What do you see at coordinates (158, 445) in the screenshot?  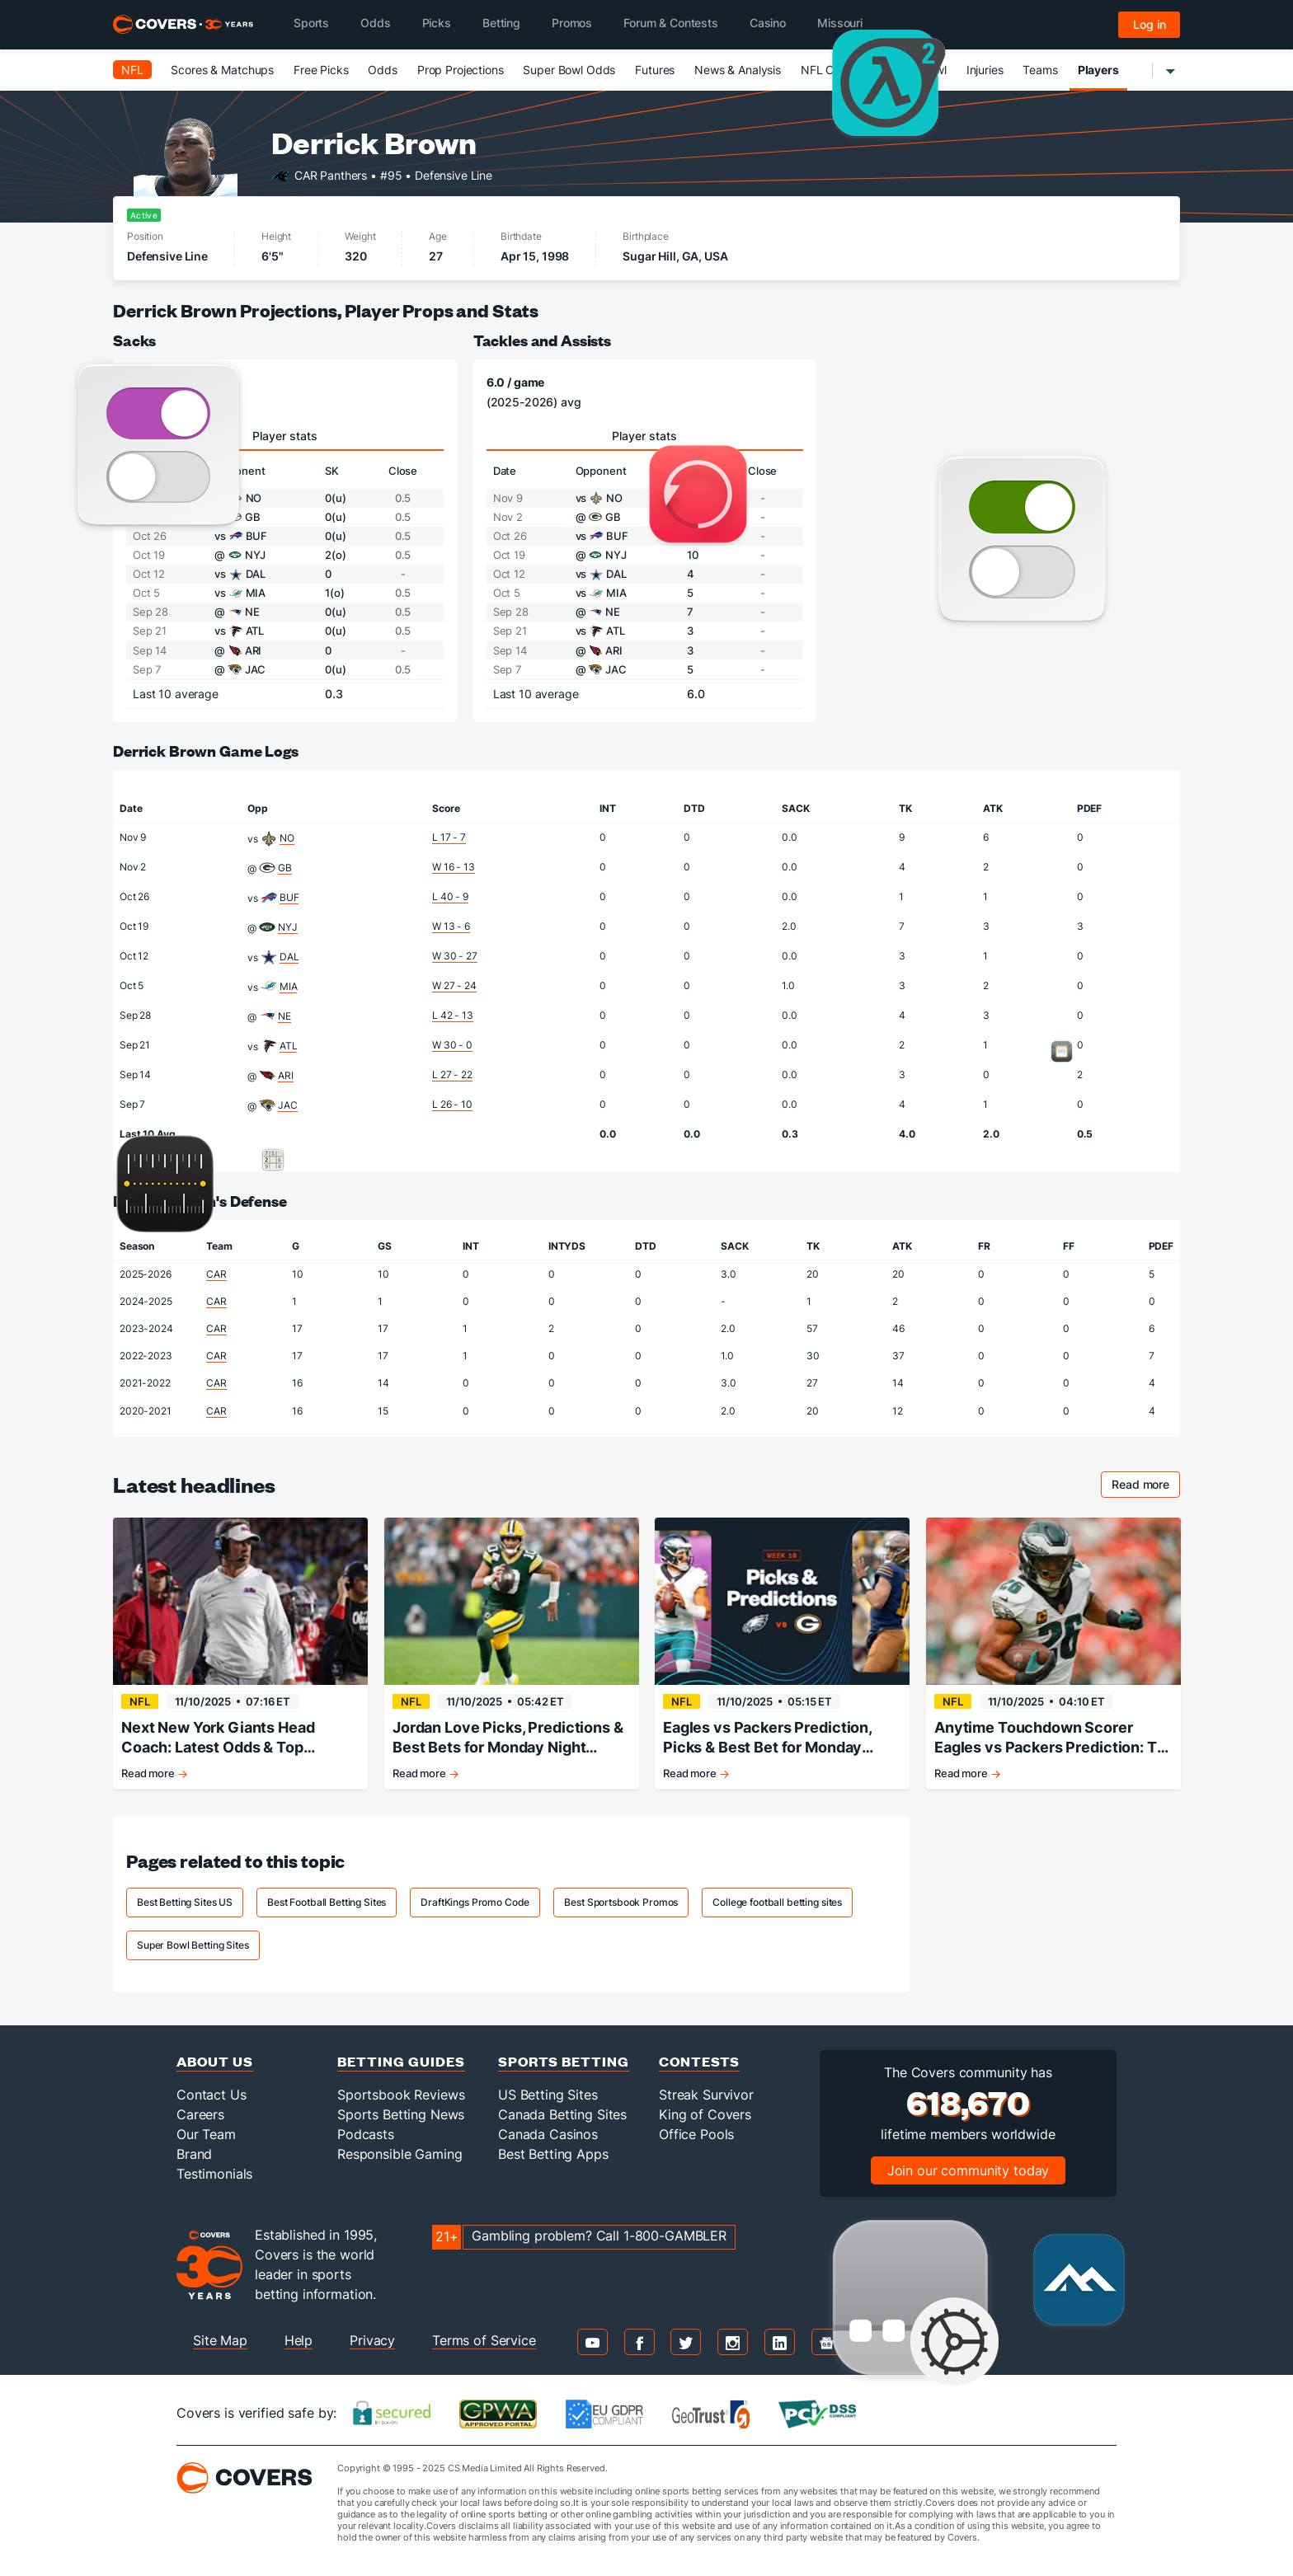 I see `open desktop preferences or settings` at bounding box center [158, 445].